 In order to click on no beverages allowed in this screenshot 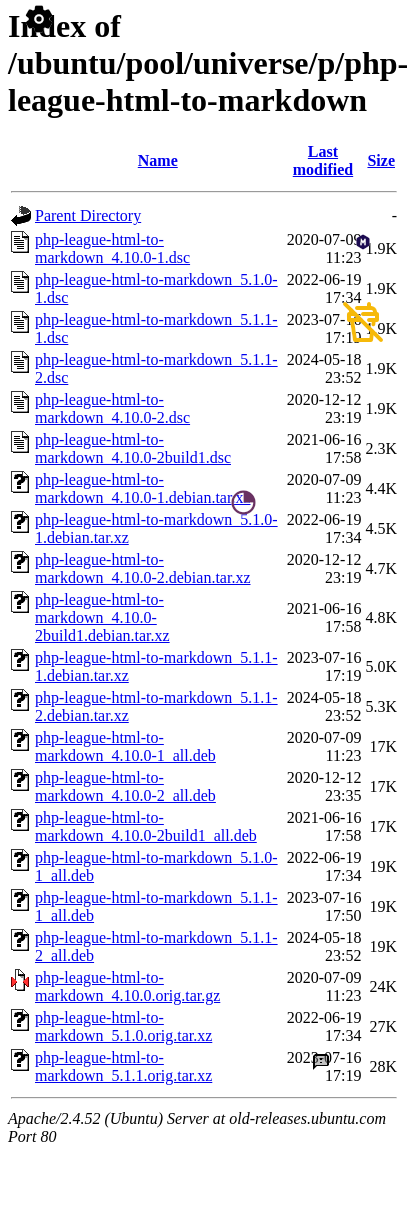, I will do `click(363, 322)`.